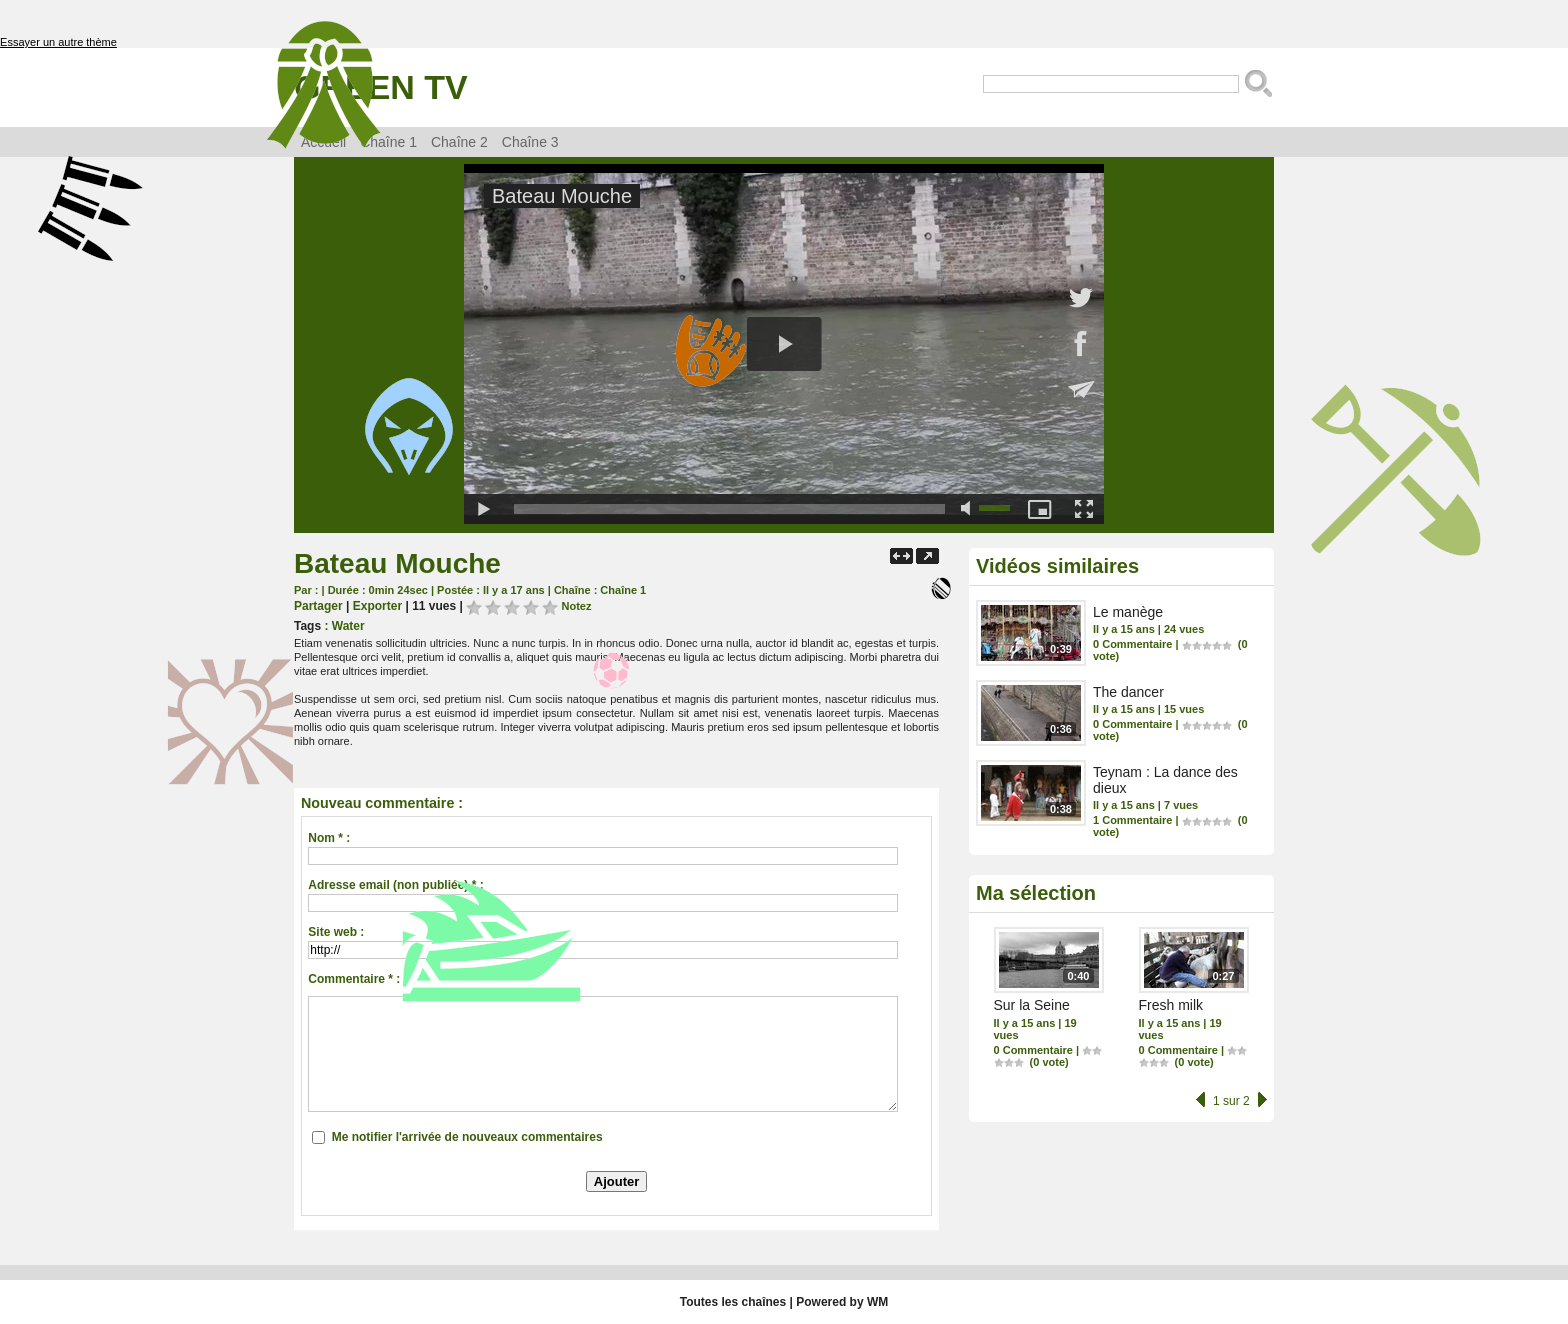  What do you see at coordinates (711, 351) in the screenshot?
I see `baseball or softball category` at bounding box center [711, 351].